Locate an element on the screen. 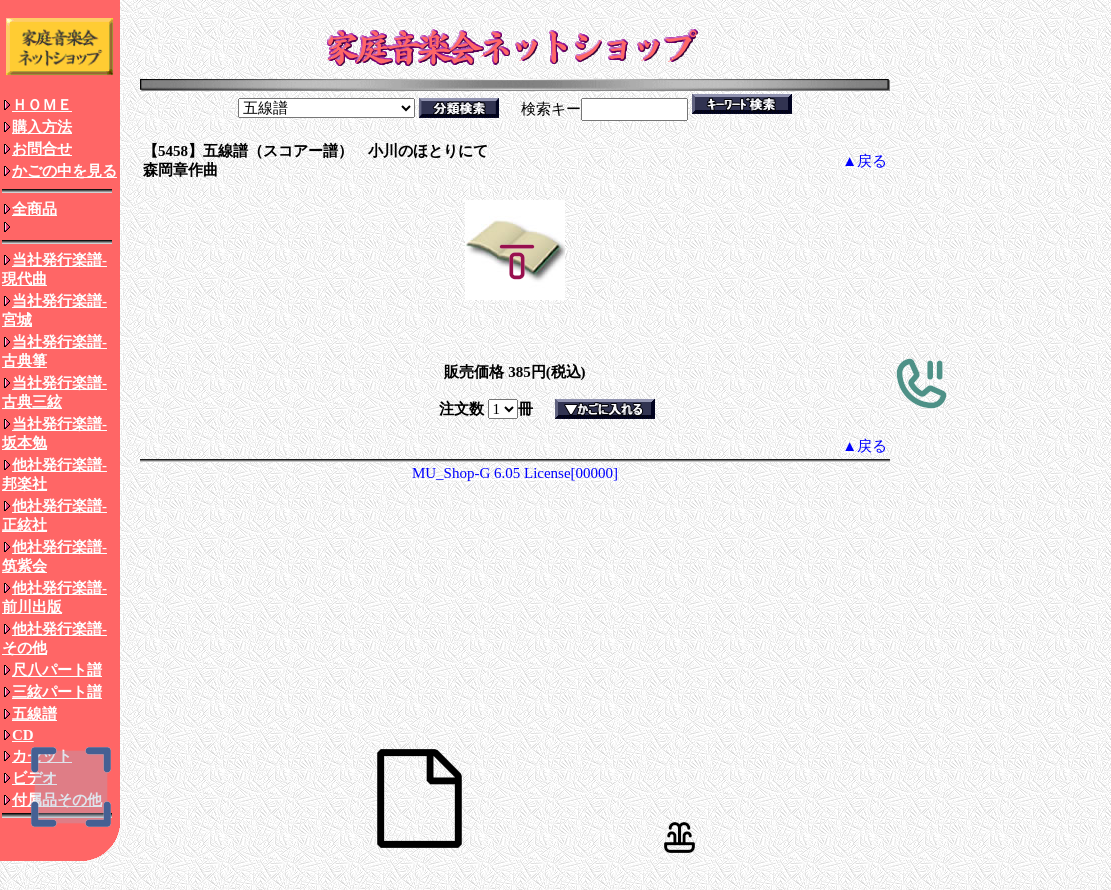 Image resolution: width=1111 pixels, height=890 pixels. create a new file is located at coordinates (419, 798).